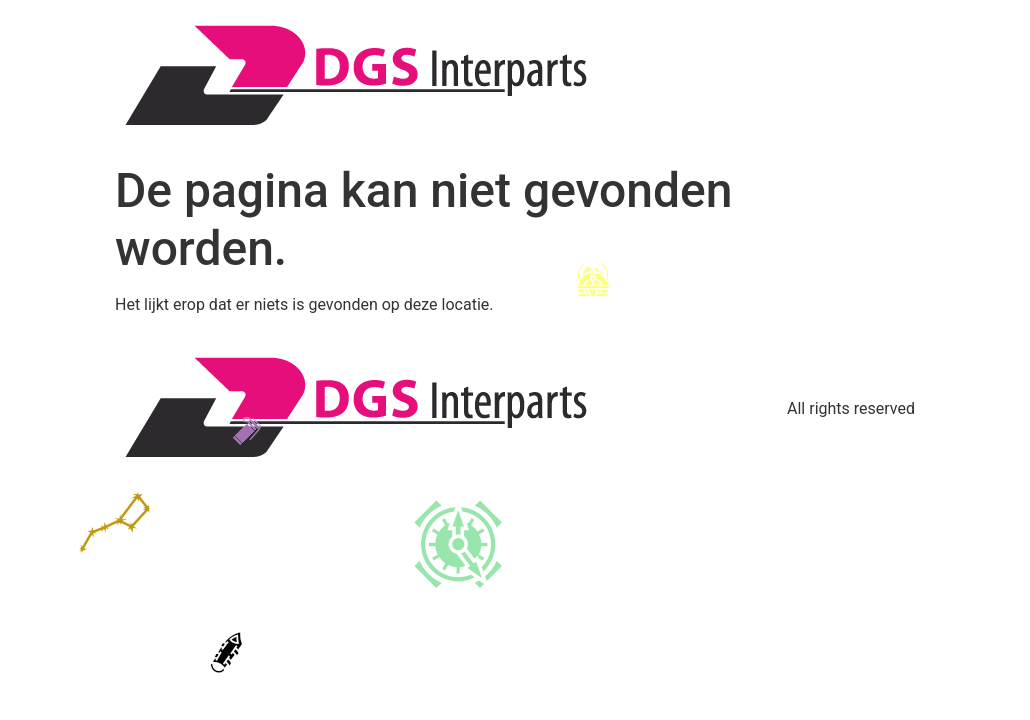 The width and height of the screenshot is (1030, 720). Describe the element at coordinates (458, 544) in the screenshot. I see `access automation or scheduled task settings` at that location.